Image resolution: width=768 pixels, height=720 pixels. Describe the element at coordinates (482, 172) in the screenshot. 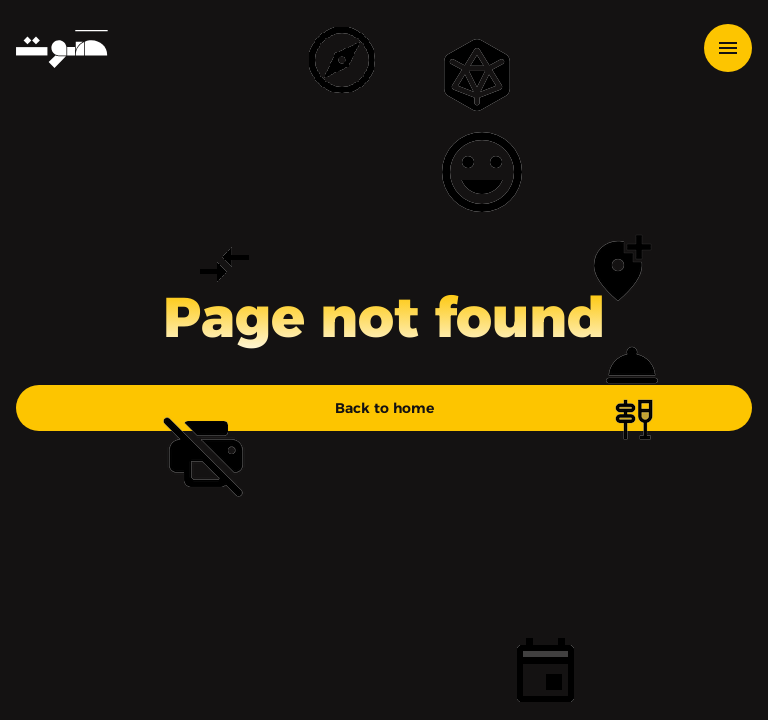

I see `tag people in a photo` at that location.